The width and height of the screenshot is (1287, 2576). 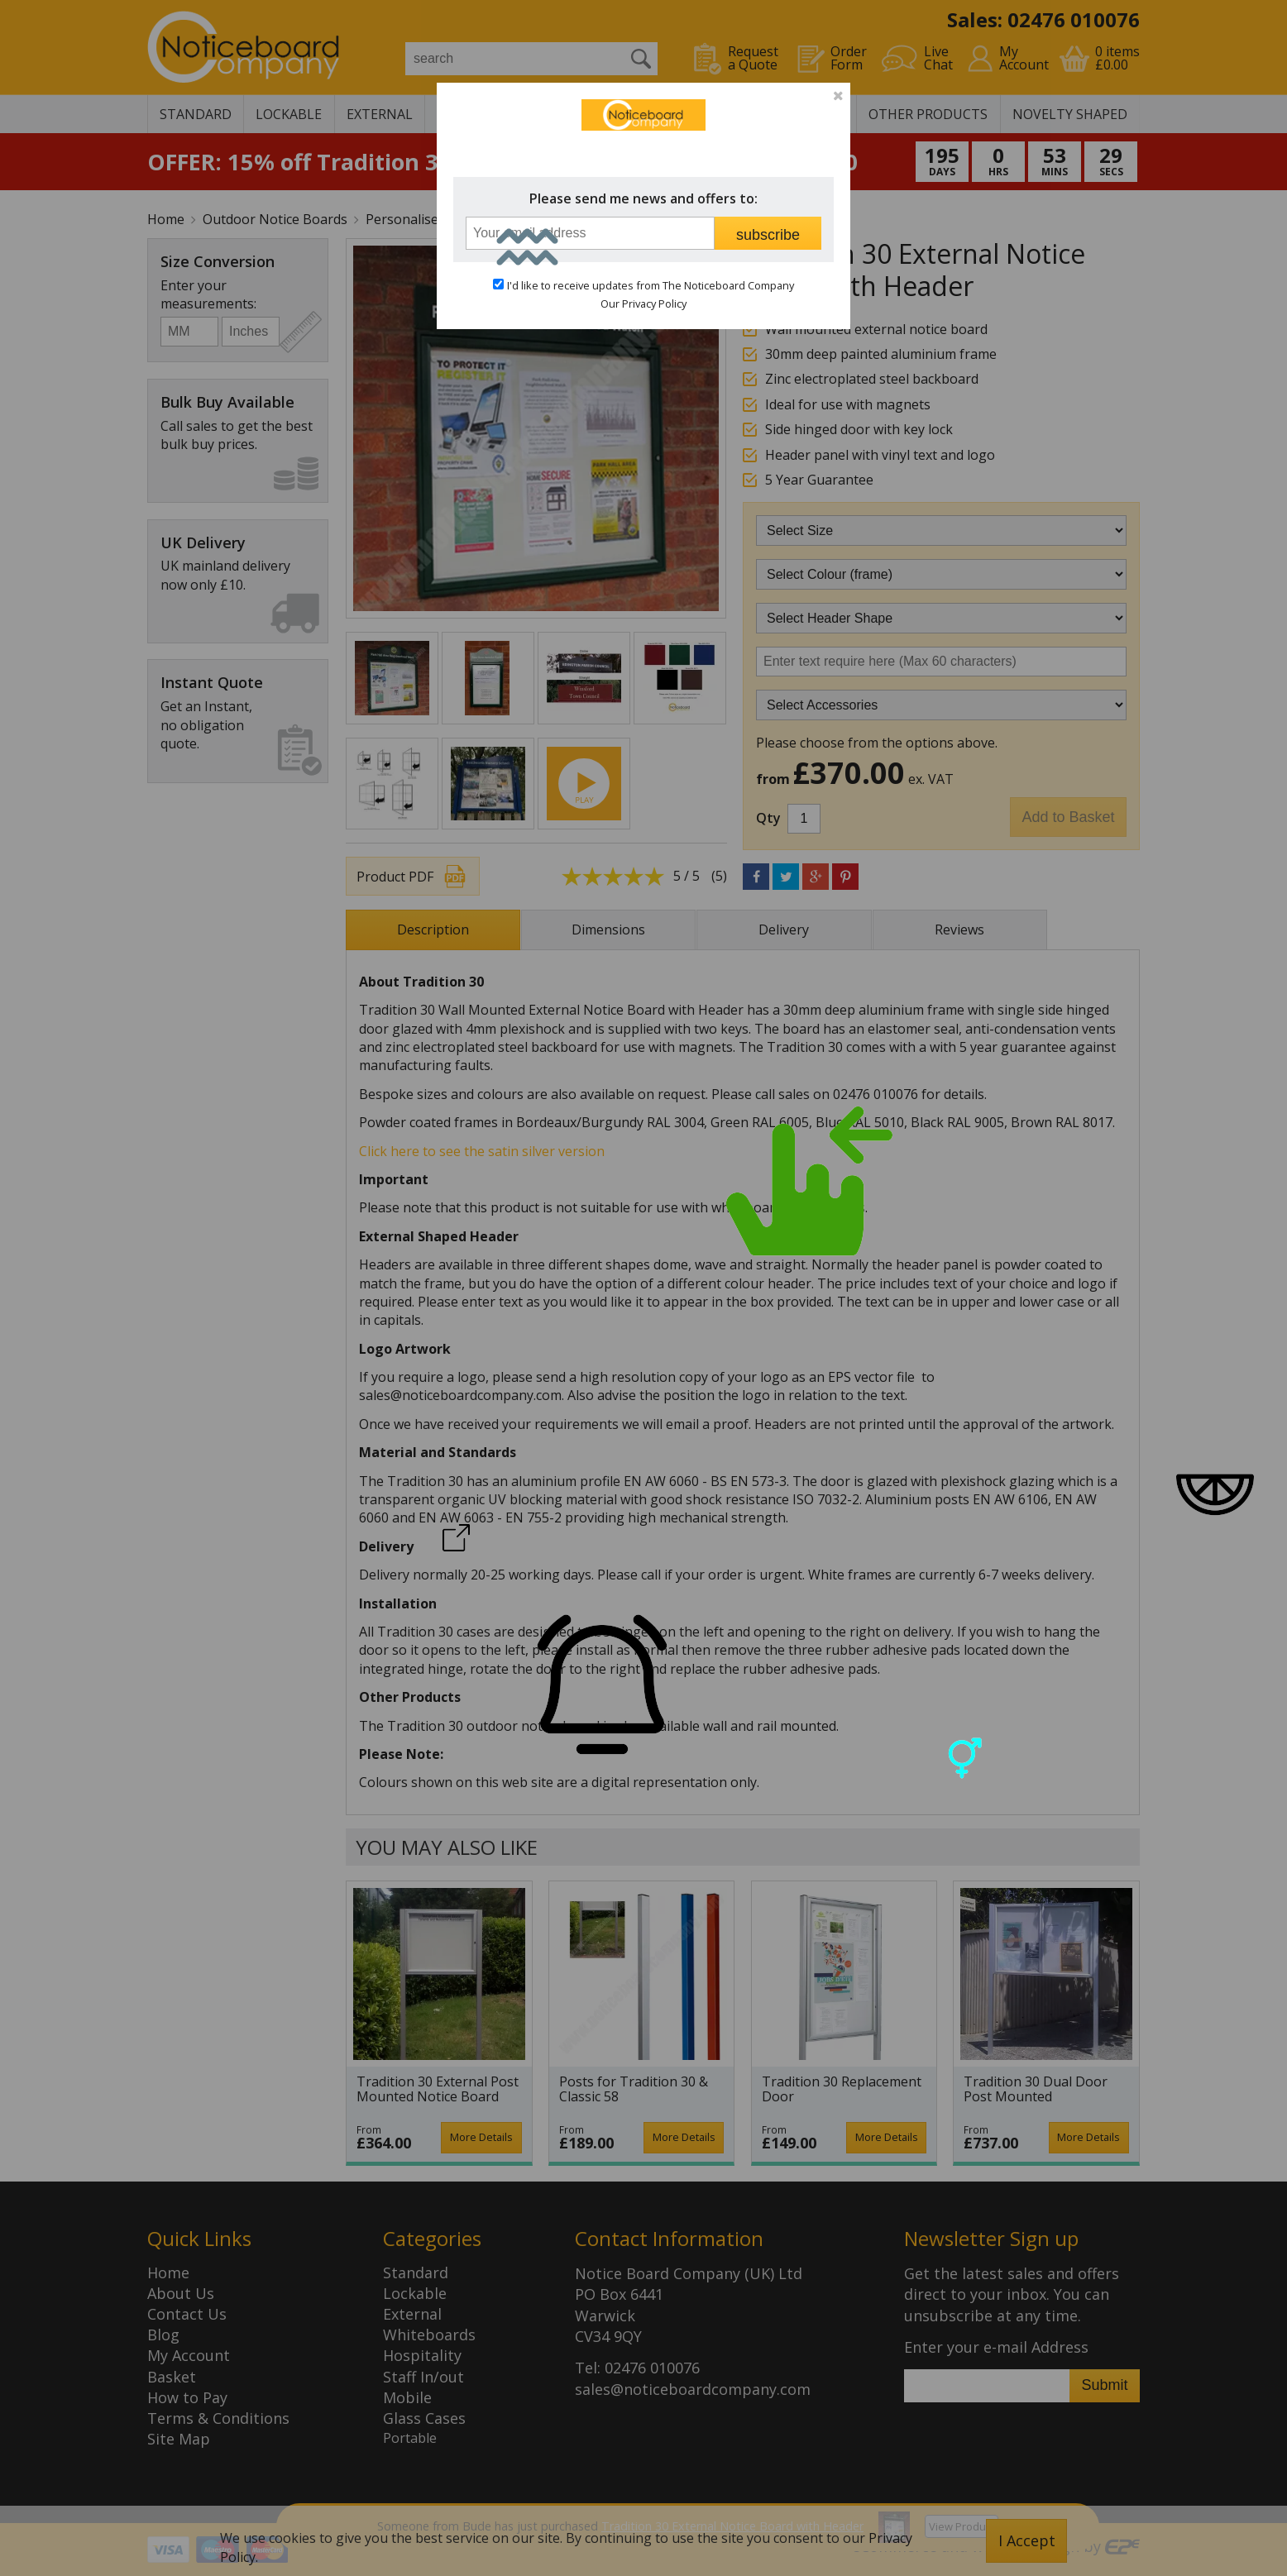 What do you see at coordinates (456, 1537) in the screenshot?
I see `open link in a new window or tab` at bounding box center [456, 1537].